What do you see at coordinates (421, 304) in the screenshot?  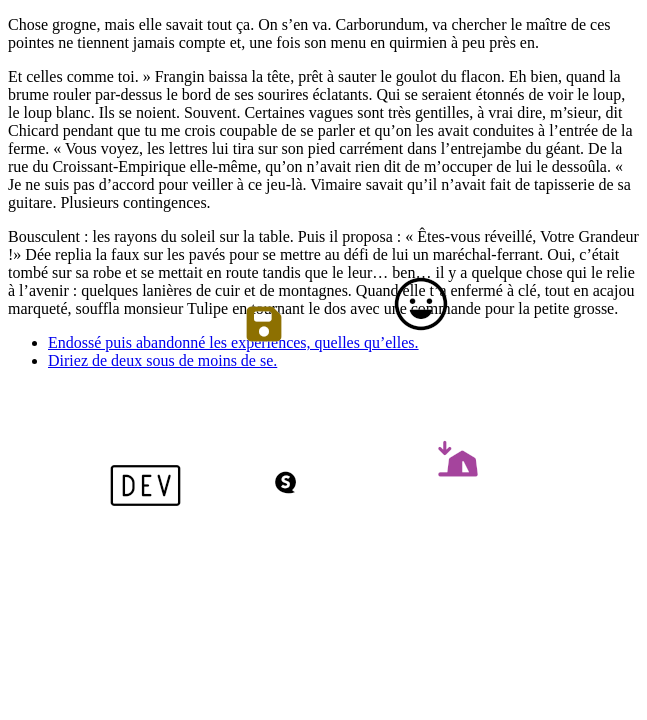 I see `rate your experience positively` at bounding box center [421, 304].